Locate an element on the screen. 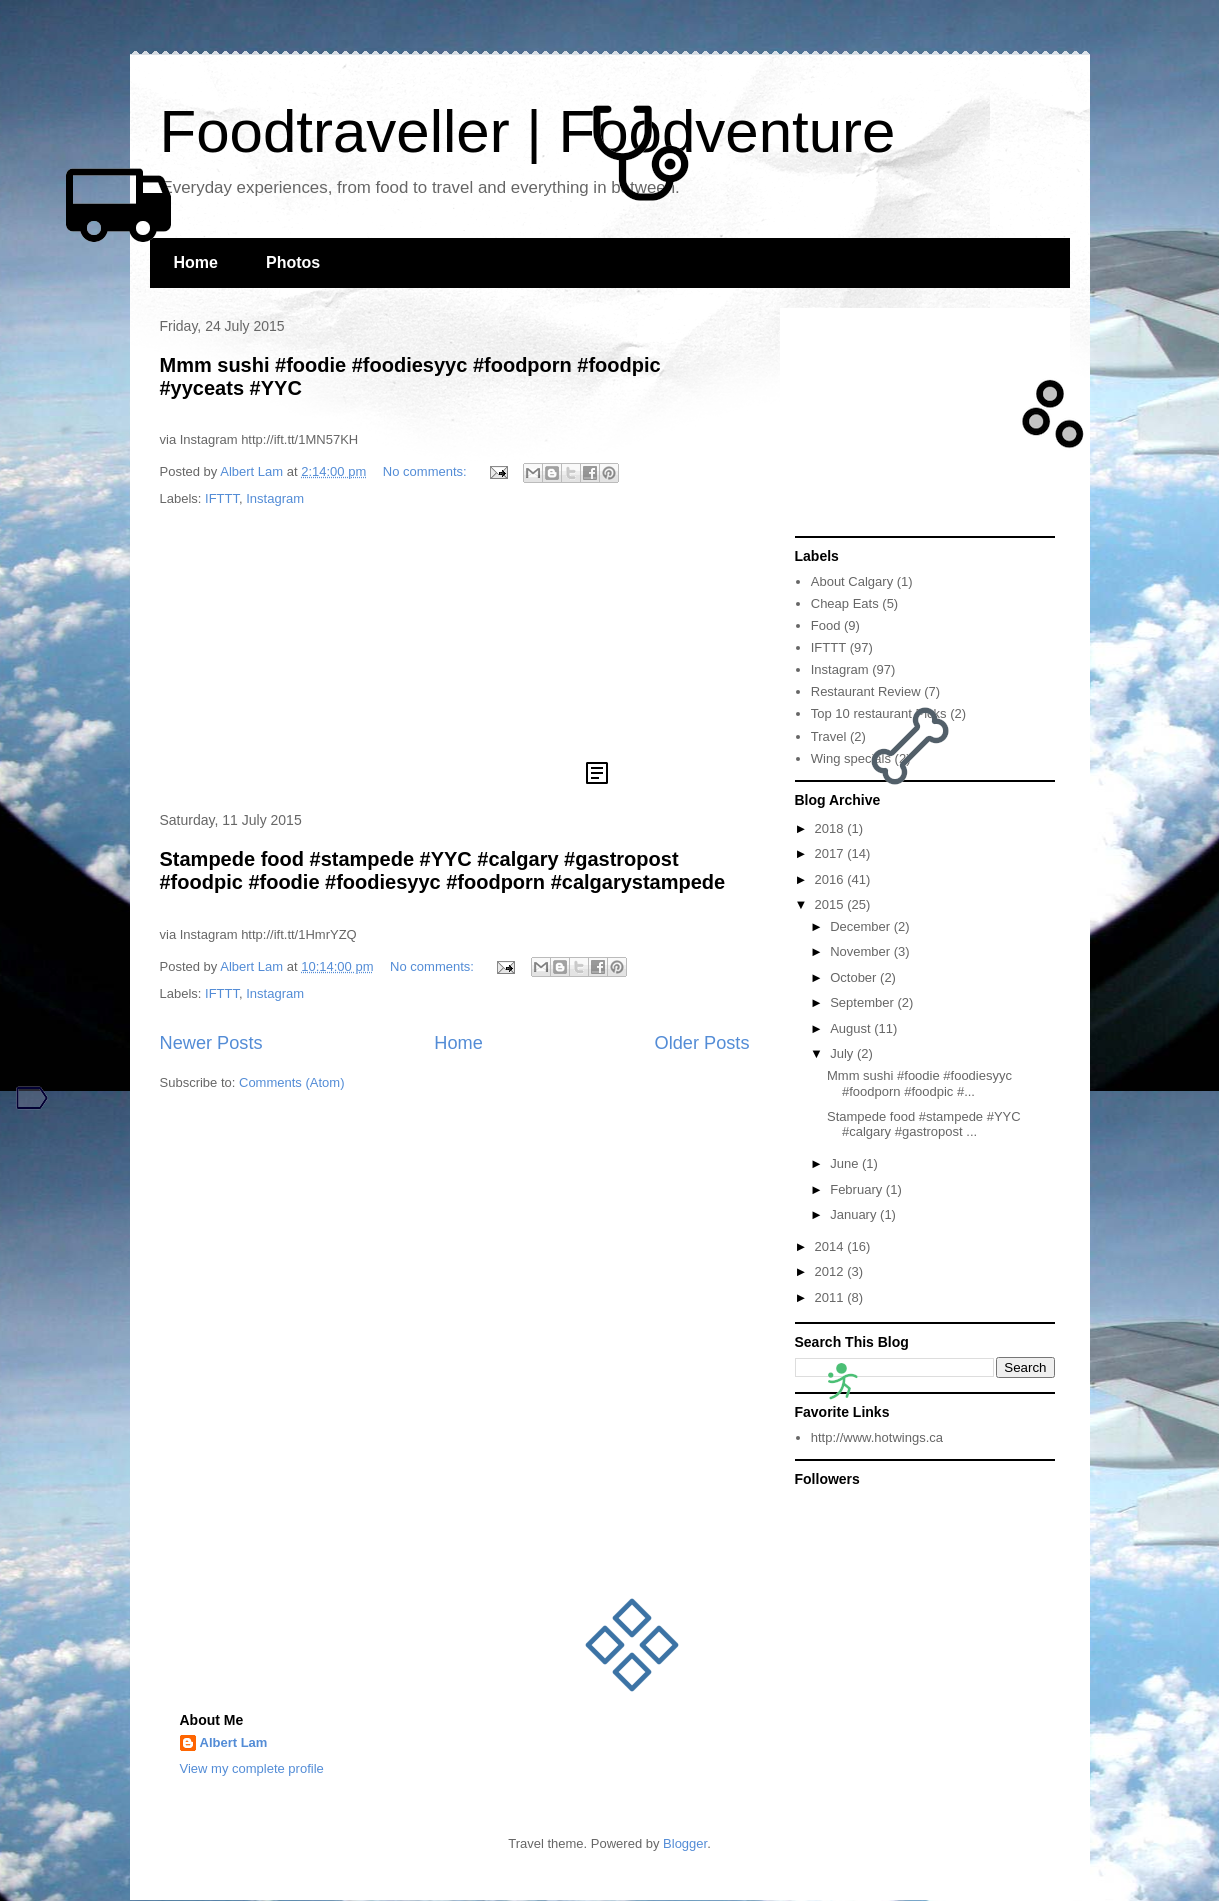  access sports or athletic activities is located at coordinates (841, 1380).